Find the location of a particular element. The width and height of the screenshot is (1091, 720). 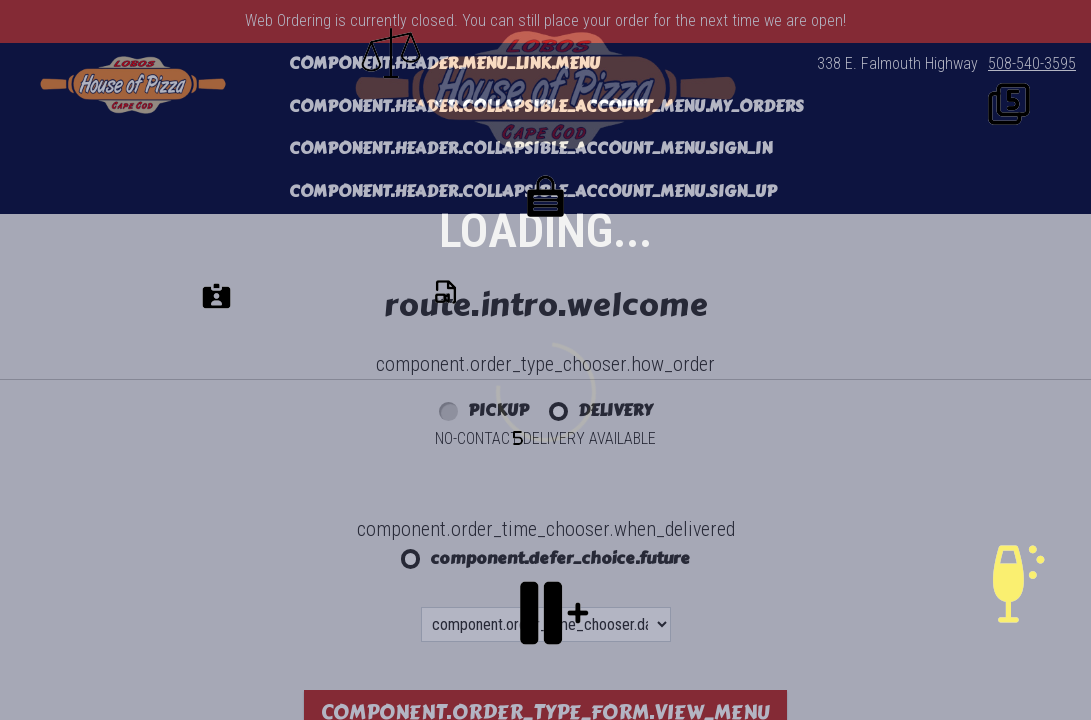

view 5 stacked items or layers is located at coordinates (1009, 104).